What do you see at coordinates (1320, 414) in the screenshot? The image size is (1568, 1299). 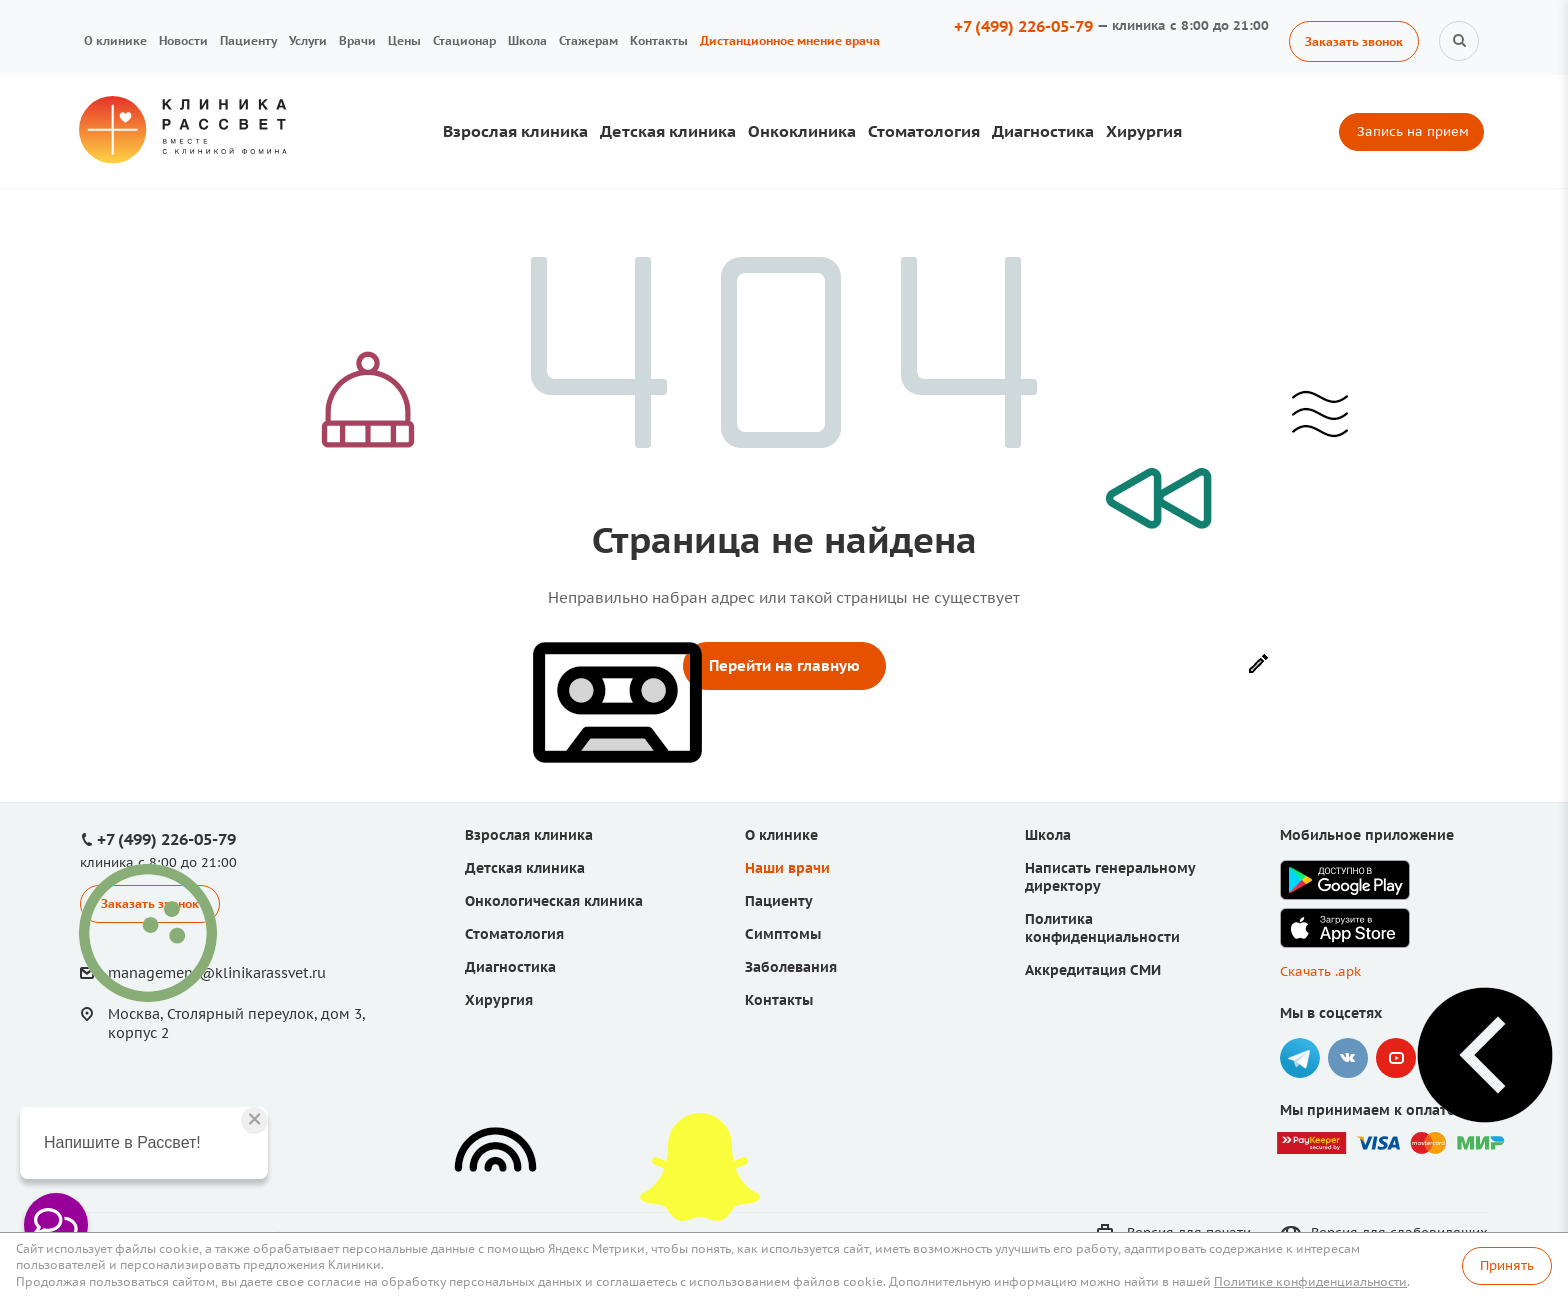 I see `indicates water or aquatic features` at bounding box center [1320, 414].